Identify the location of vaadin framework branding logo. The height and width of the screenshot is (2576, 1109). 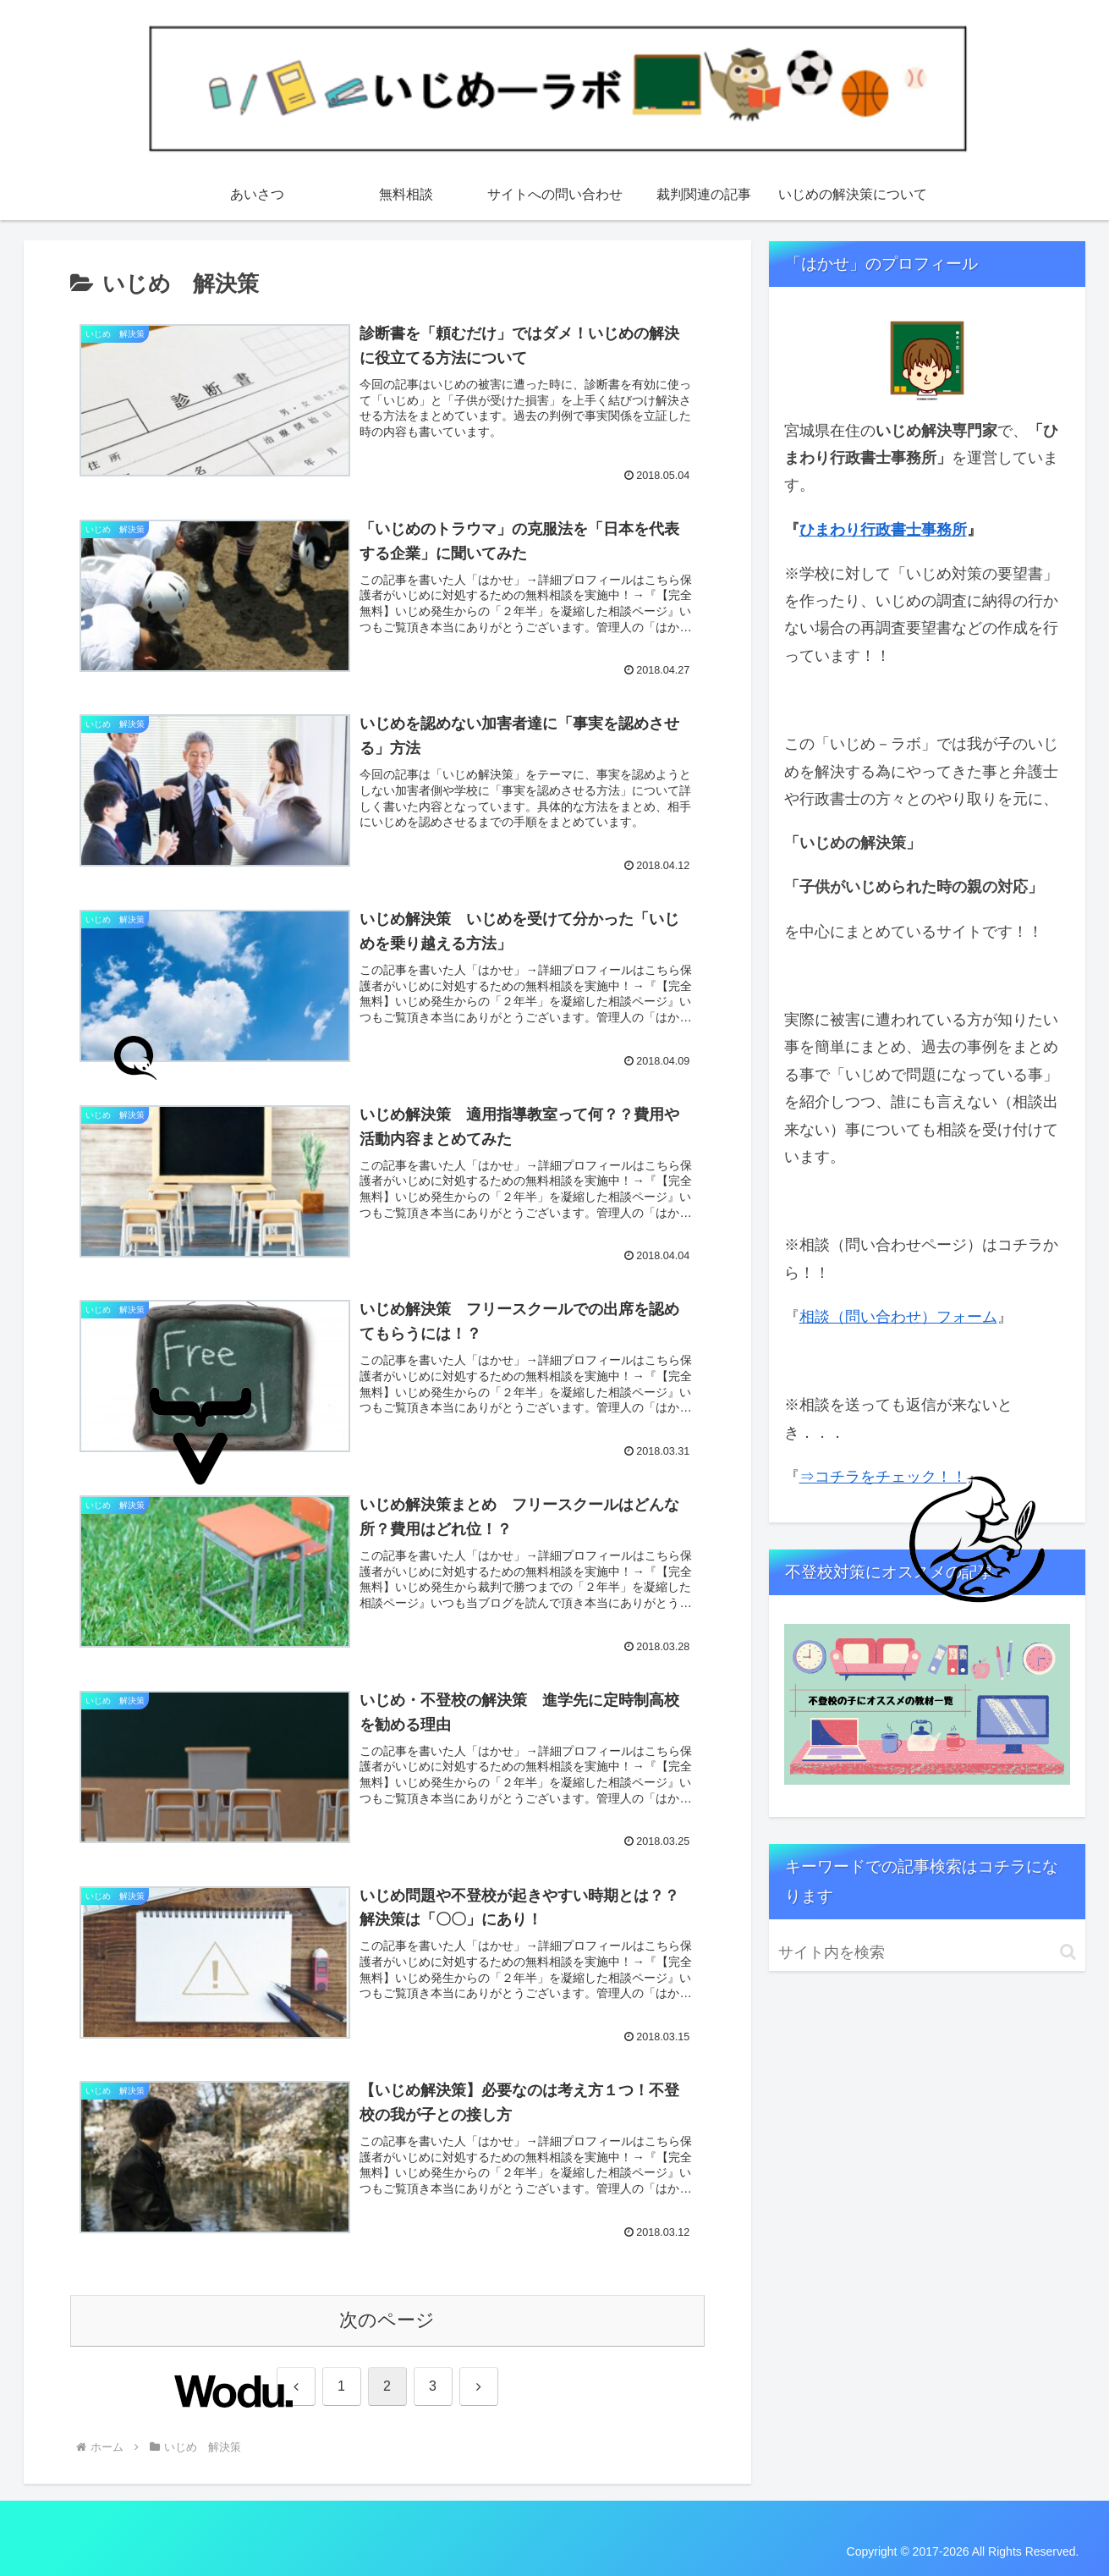
(200, 1436).